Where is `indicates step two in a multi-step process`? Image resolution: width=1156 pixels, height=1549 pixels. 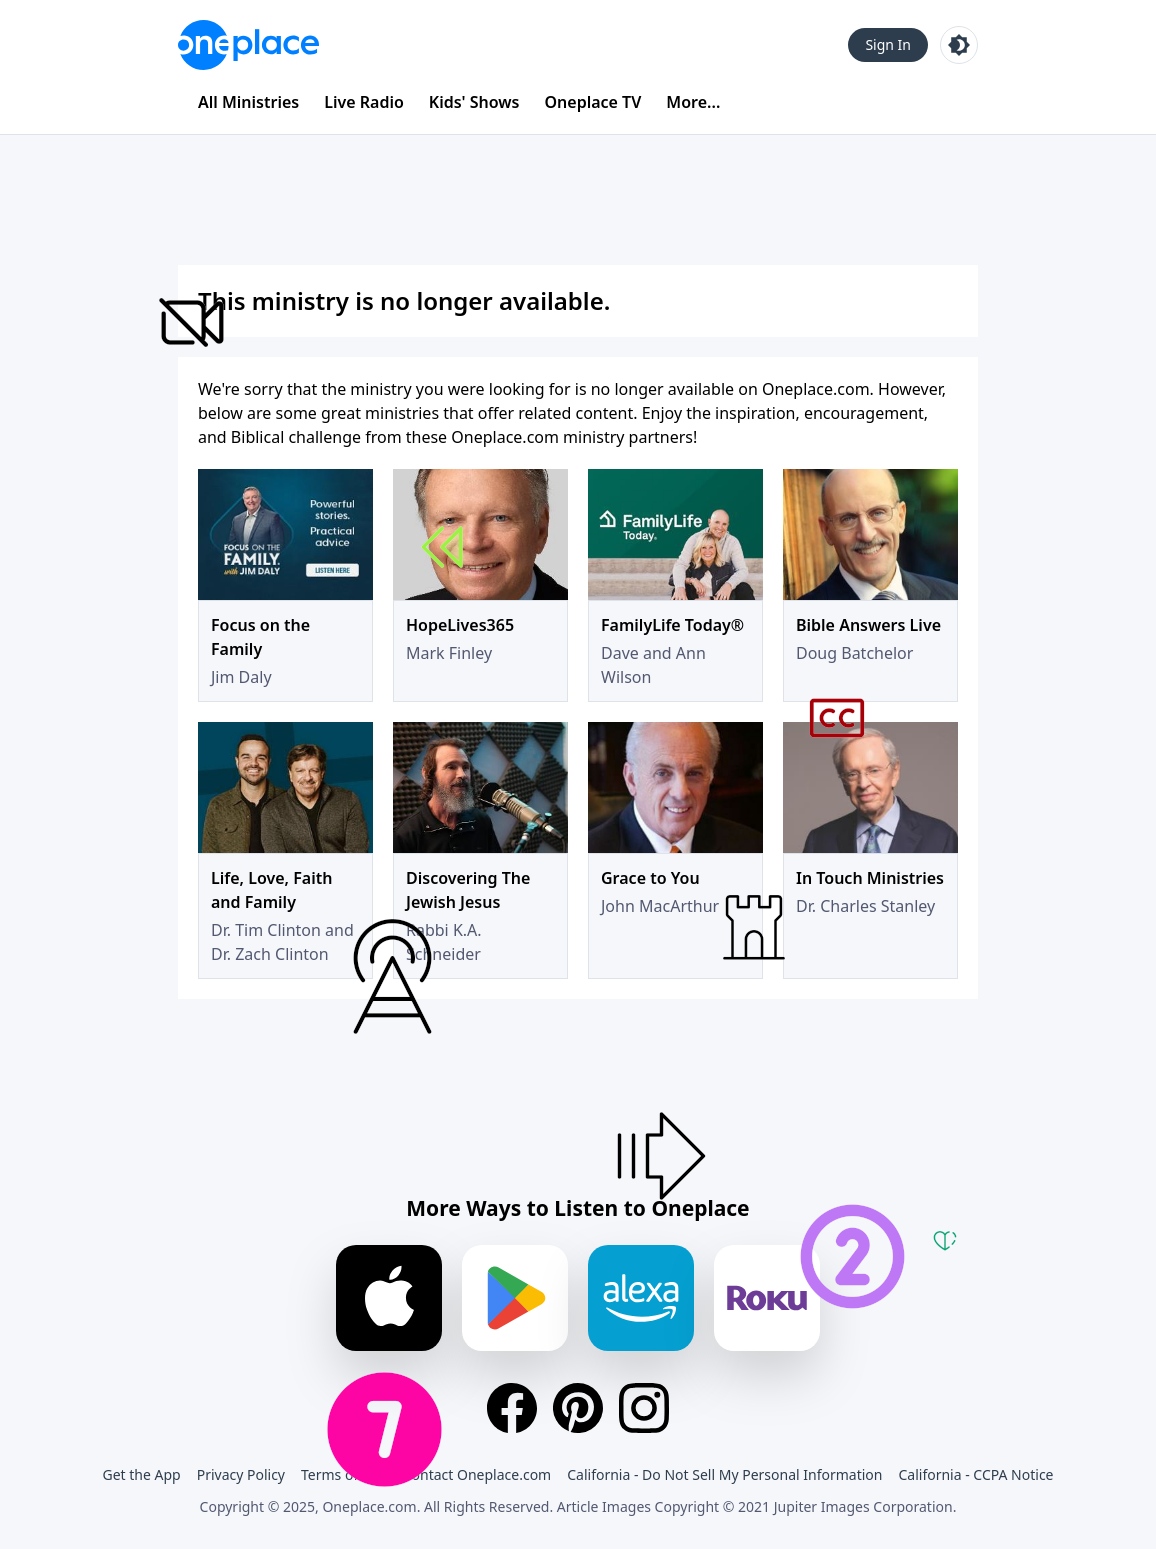
indicates step two in a multi-step process is located at coordinates (852, 1256).